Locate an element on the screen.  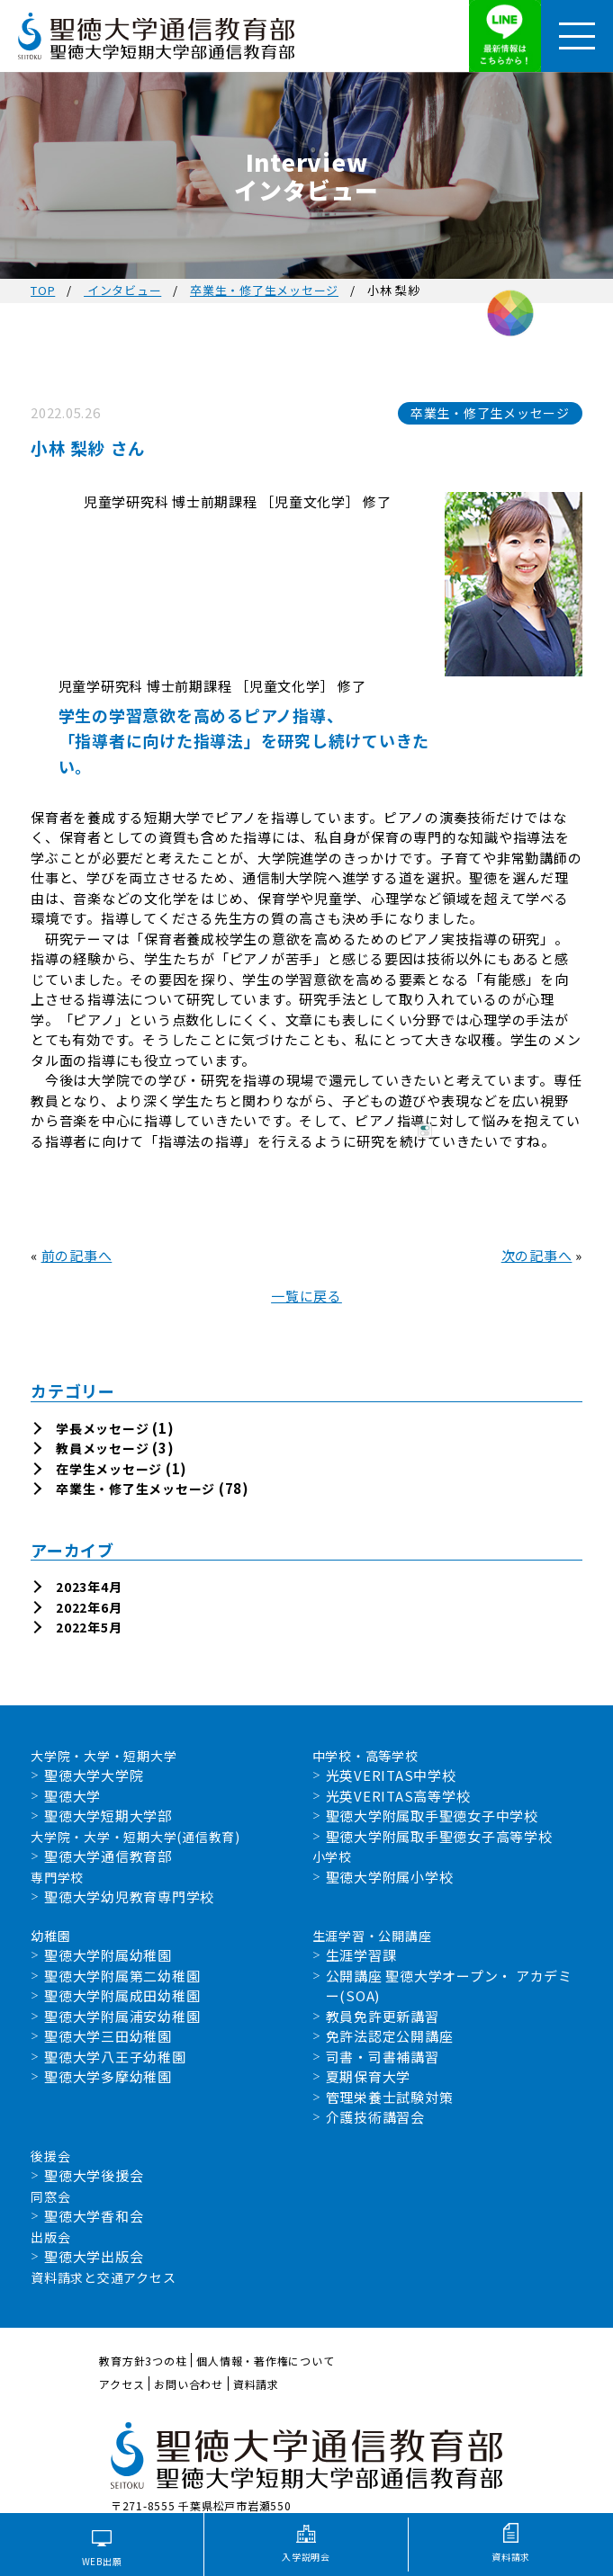
open desktop preferences or settings is located at coordinates (425, 1131).